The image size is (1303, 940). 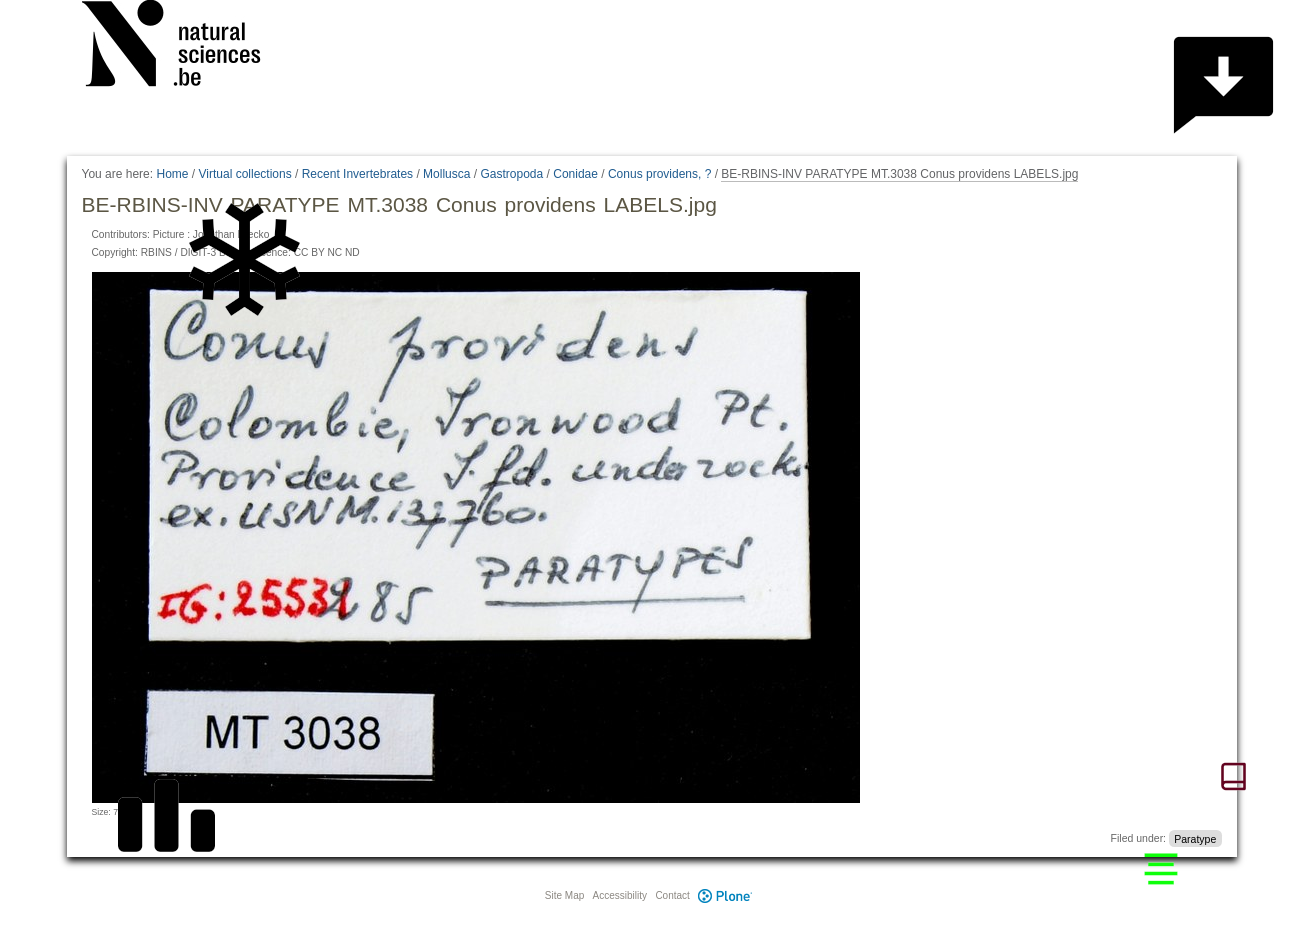 What do you see at coordinates (1233, 776) in the screenshot?
I see `open your library or reading list` at bounding box center [1233, 776].